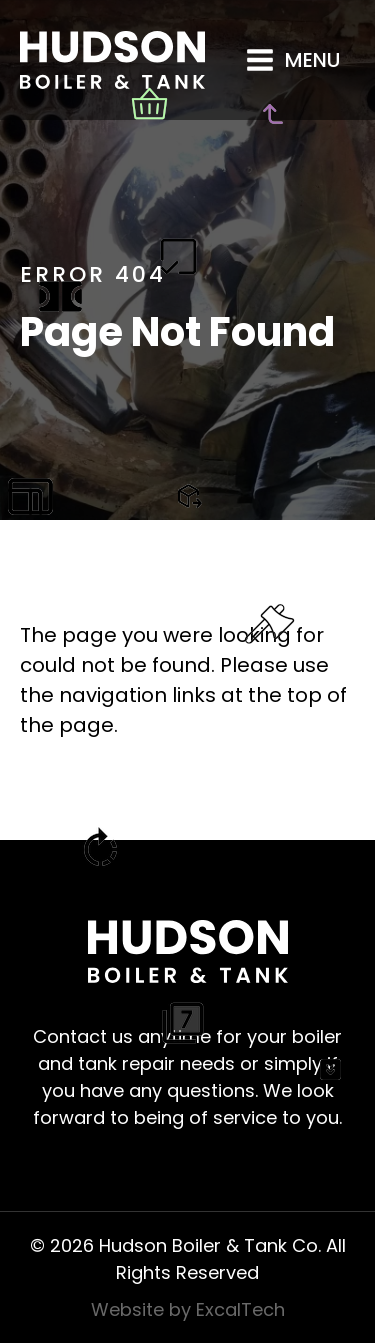 This screenshot has height=1343, width=375. I want to click on indicates item number 7 in a numbered list or gallery, so click(183, 1023).